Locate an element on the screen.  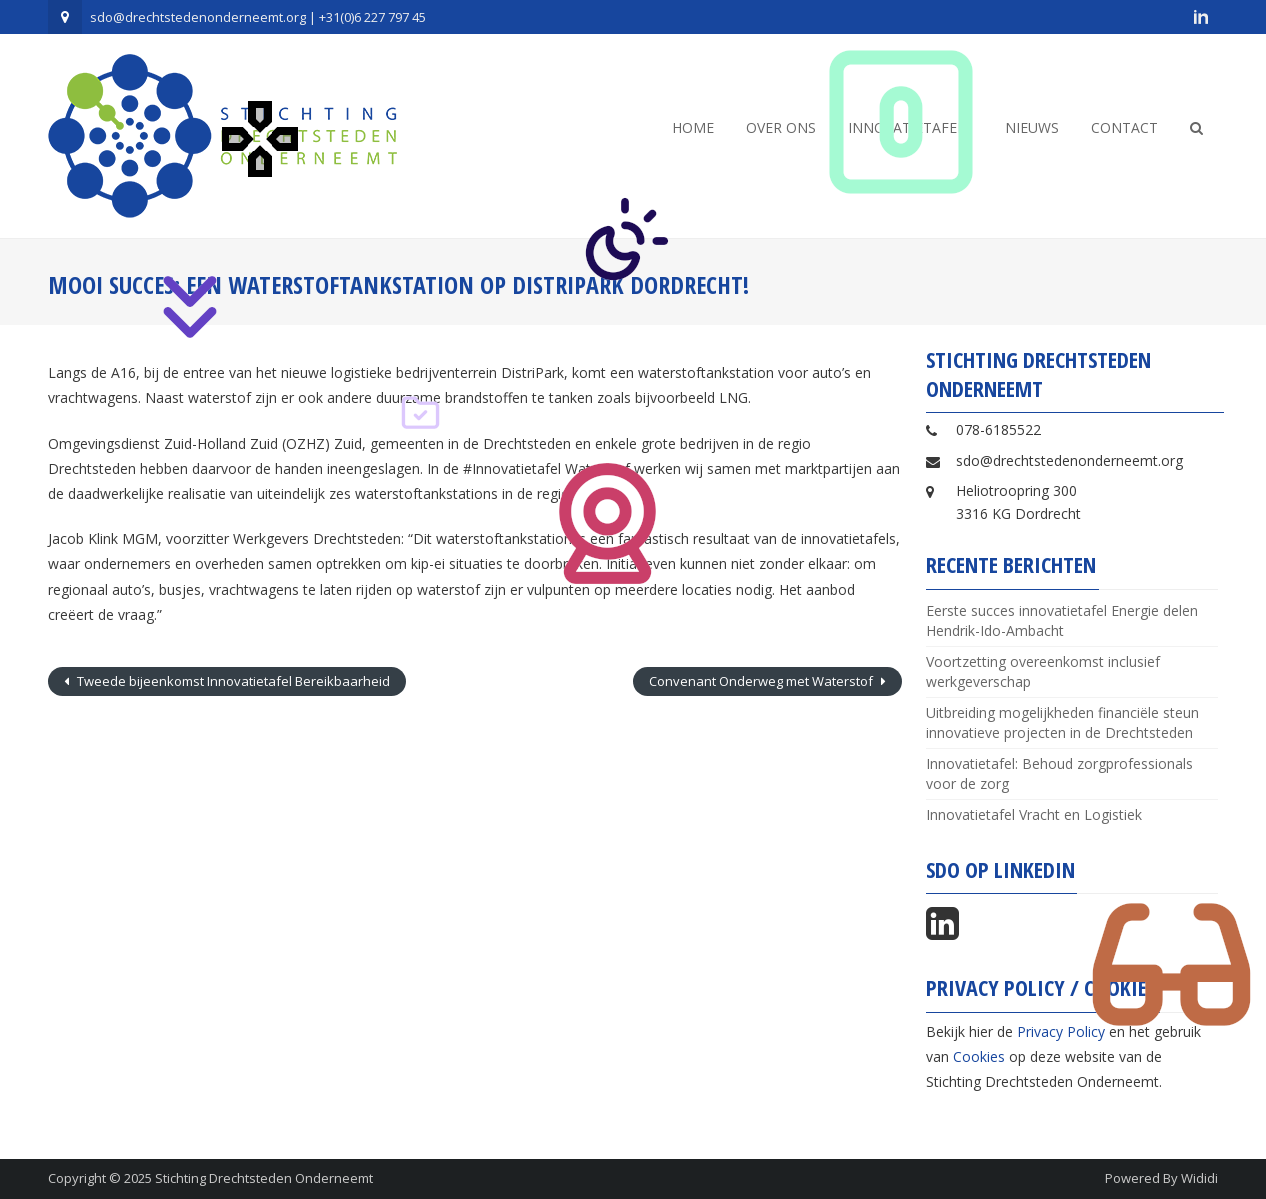
access games or gaming section is located at coordinates (260, 139).